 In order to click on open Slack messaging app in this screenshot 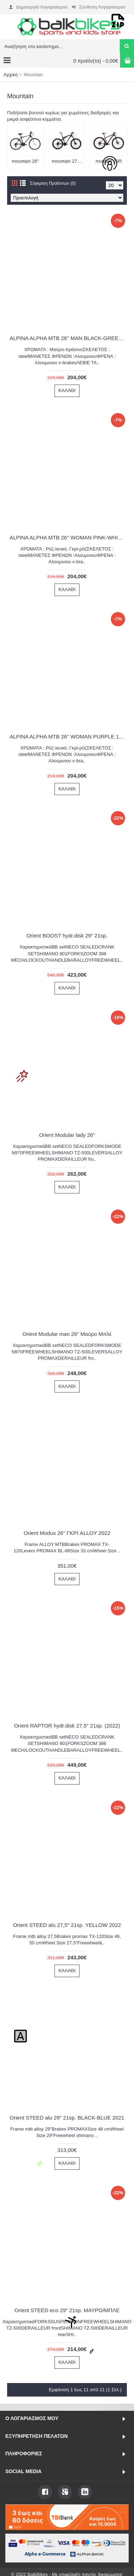, I will do `click(40, 2163)`.